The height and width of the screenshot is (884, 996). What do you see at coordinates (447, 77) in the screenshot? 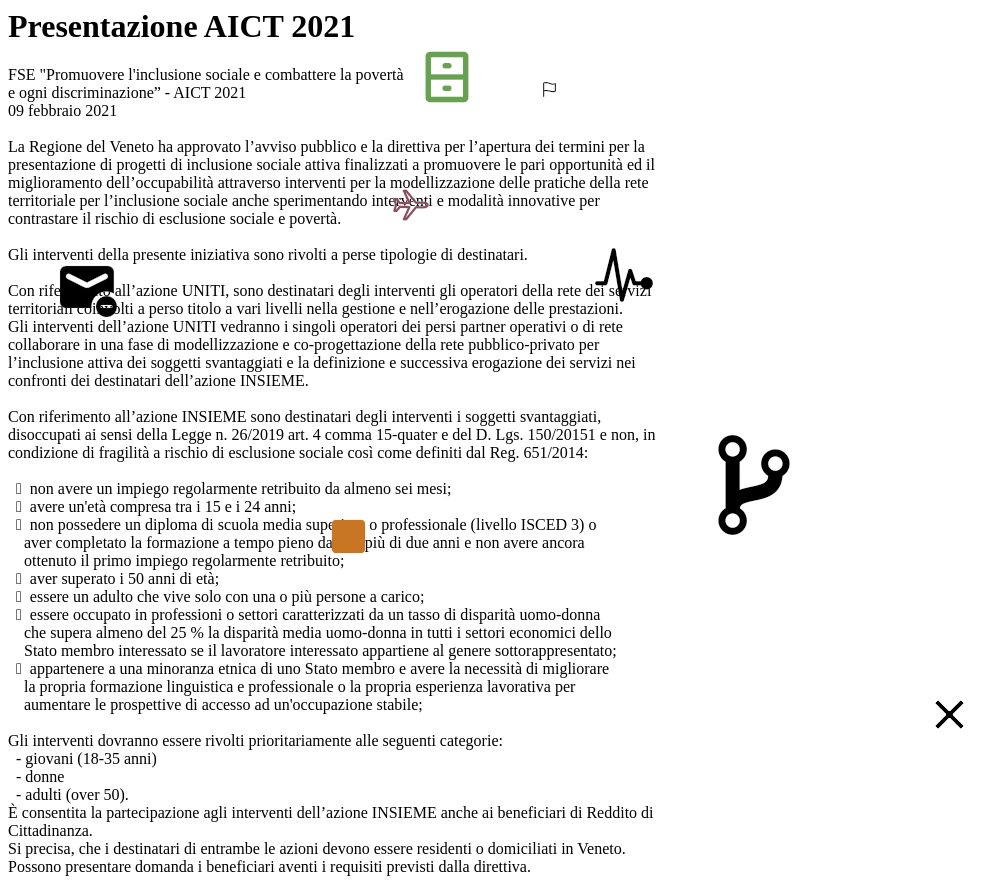
I see `browse furniture or home decor items` at bounding box center [447, 77].